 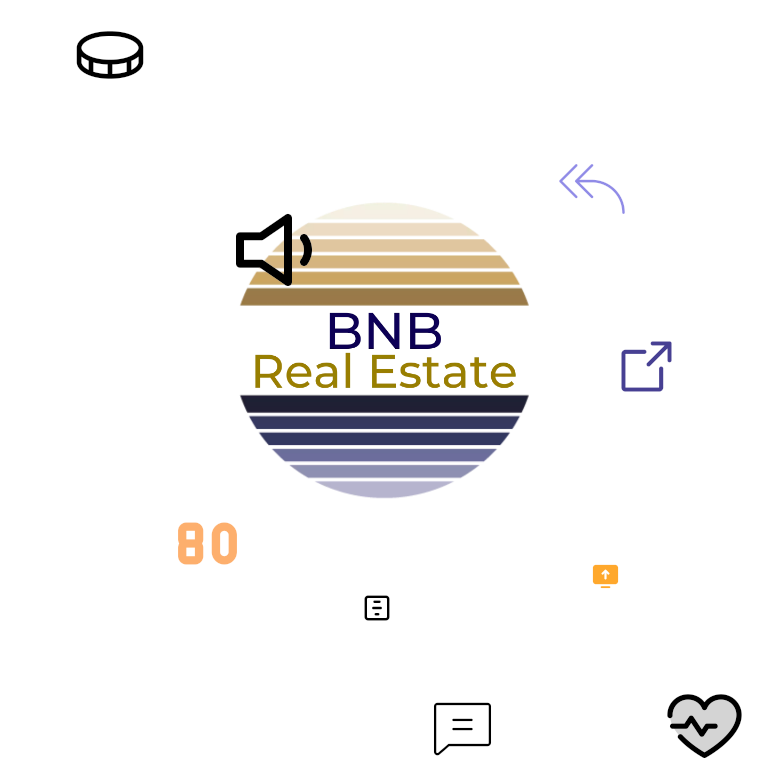 What do you see at coordinates (462, 724) in the screenshot?
I see `open chat or messaging` at bounding box center [462, 724].